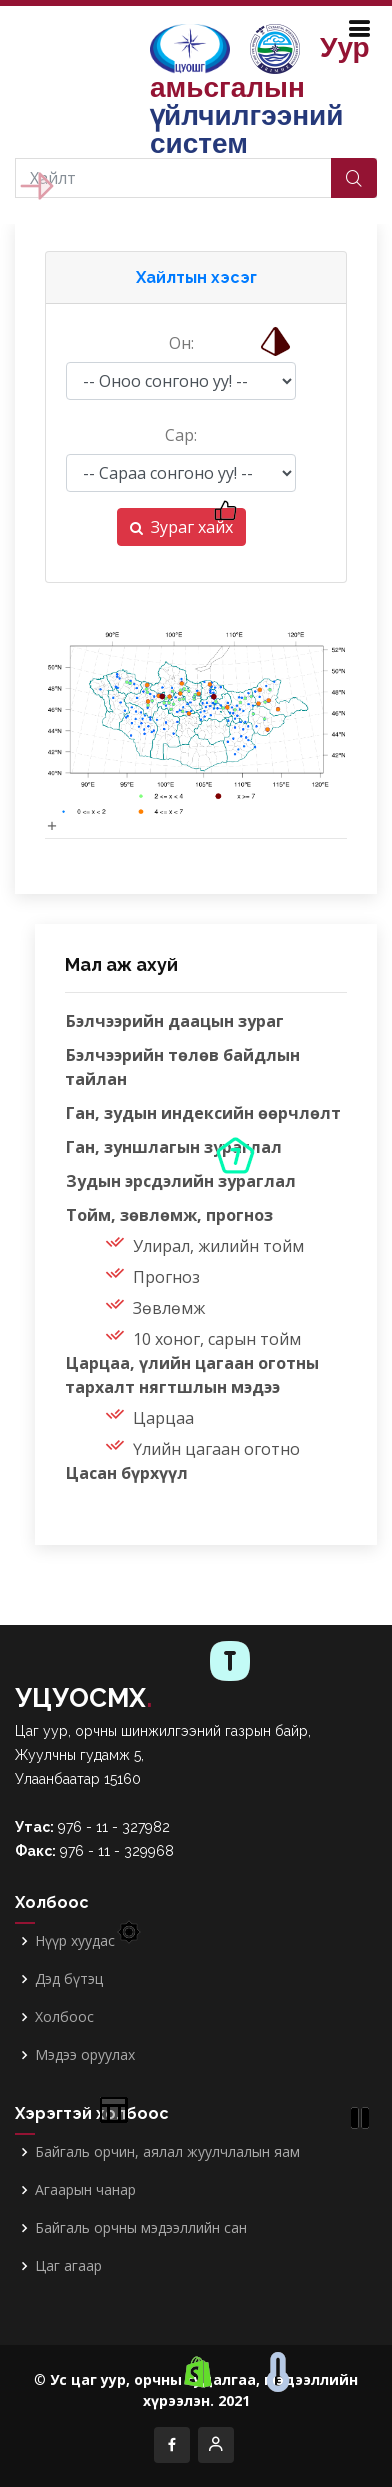  What do you see at coordinates (225, 511) in the screenshot?
I see `like or approve content` at bounding box center [225, 511].